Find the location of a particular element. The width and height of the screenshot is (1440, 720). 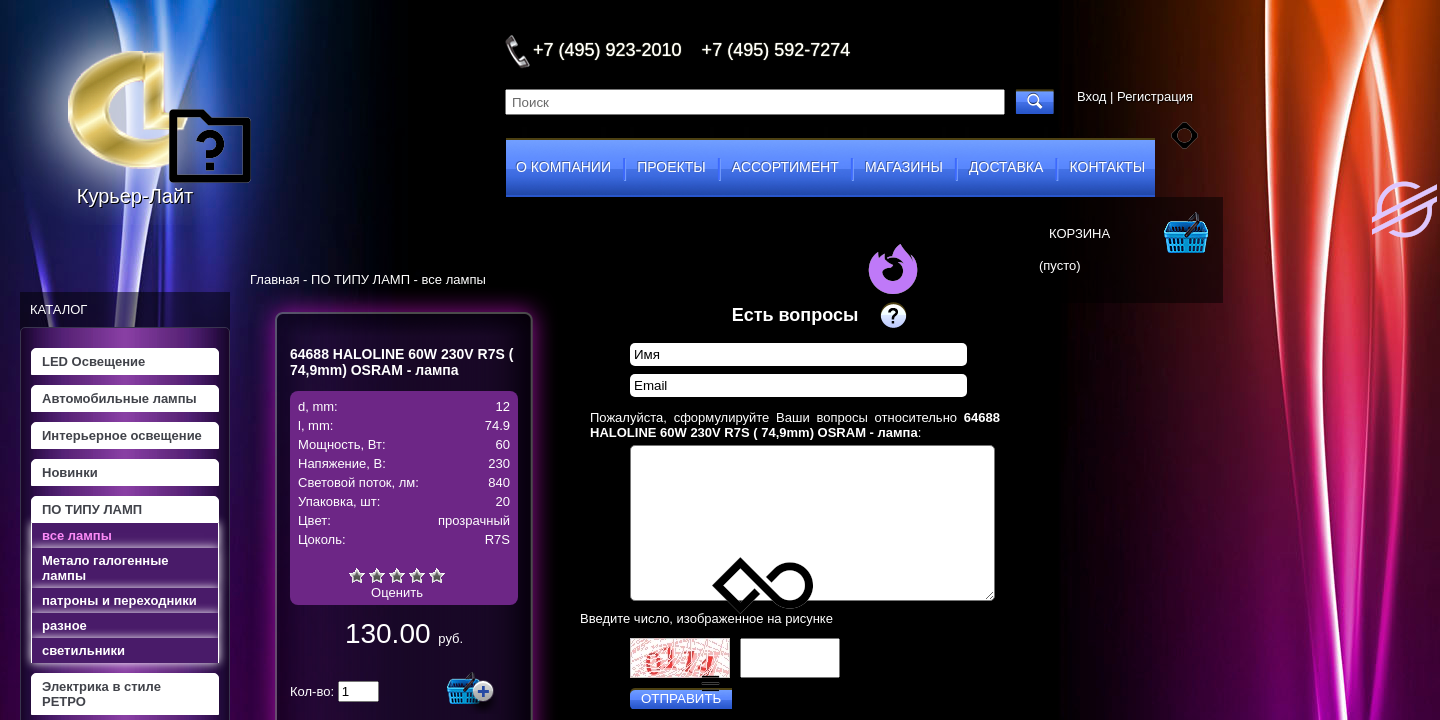

open the navigation menu is located at coordinates (710, 683).